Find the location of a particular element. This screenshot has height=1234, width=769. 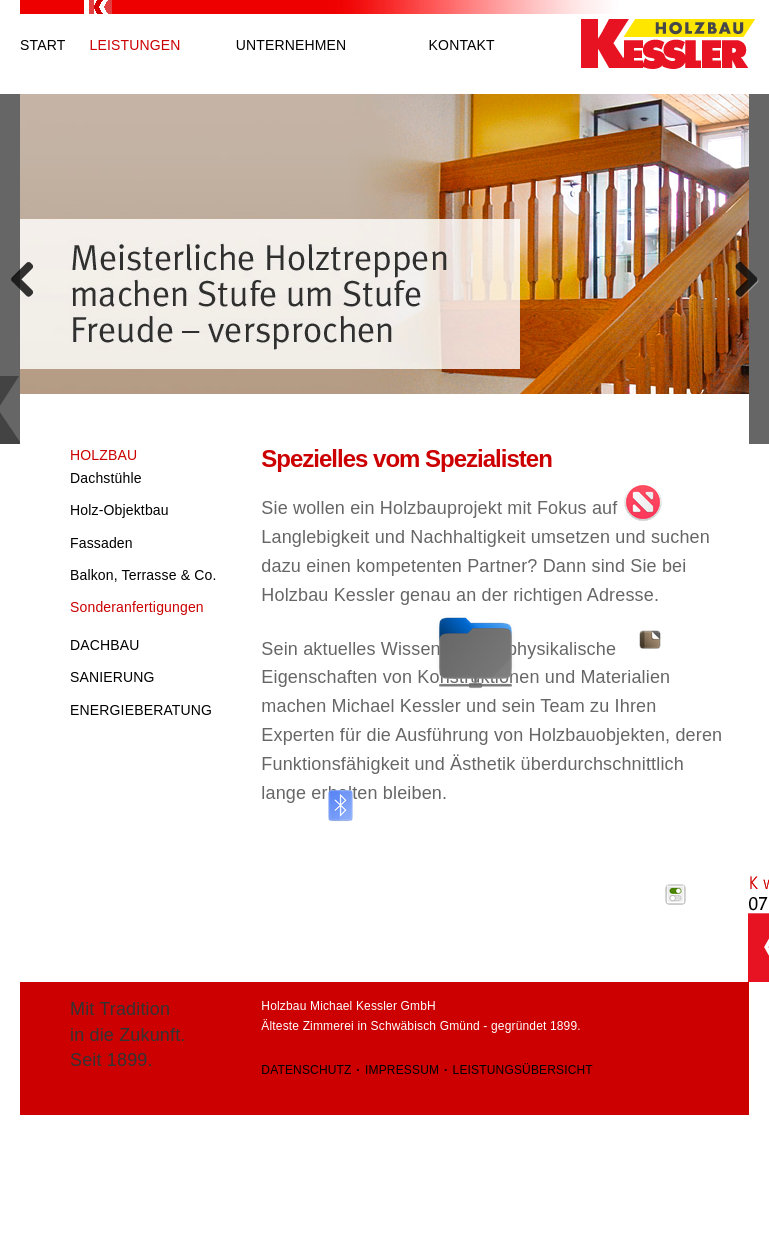

access a remote or network folder is located at coordinates (475, 651).